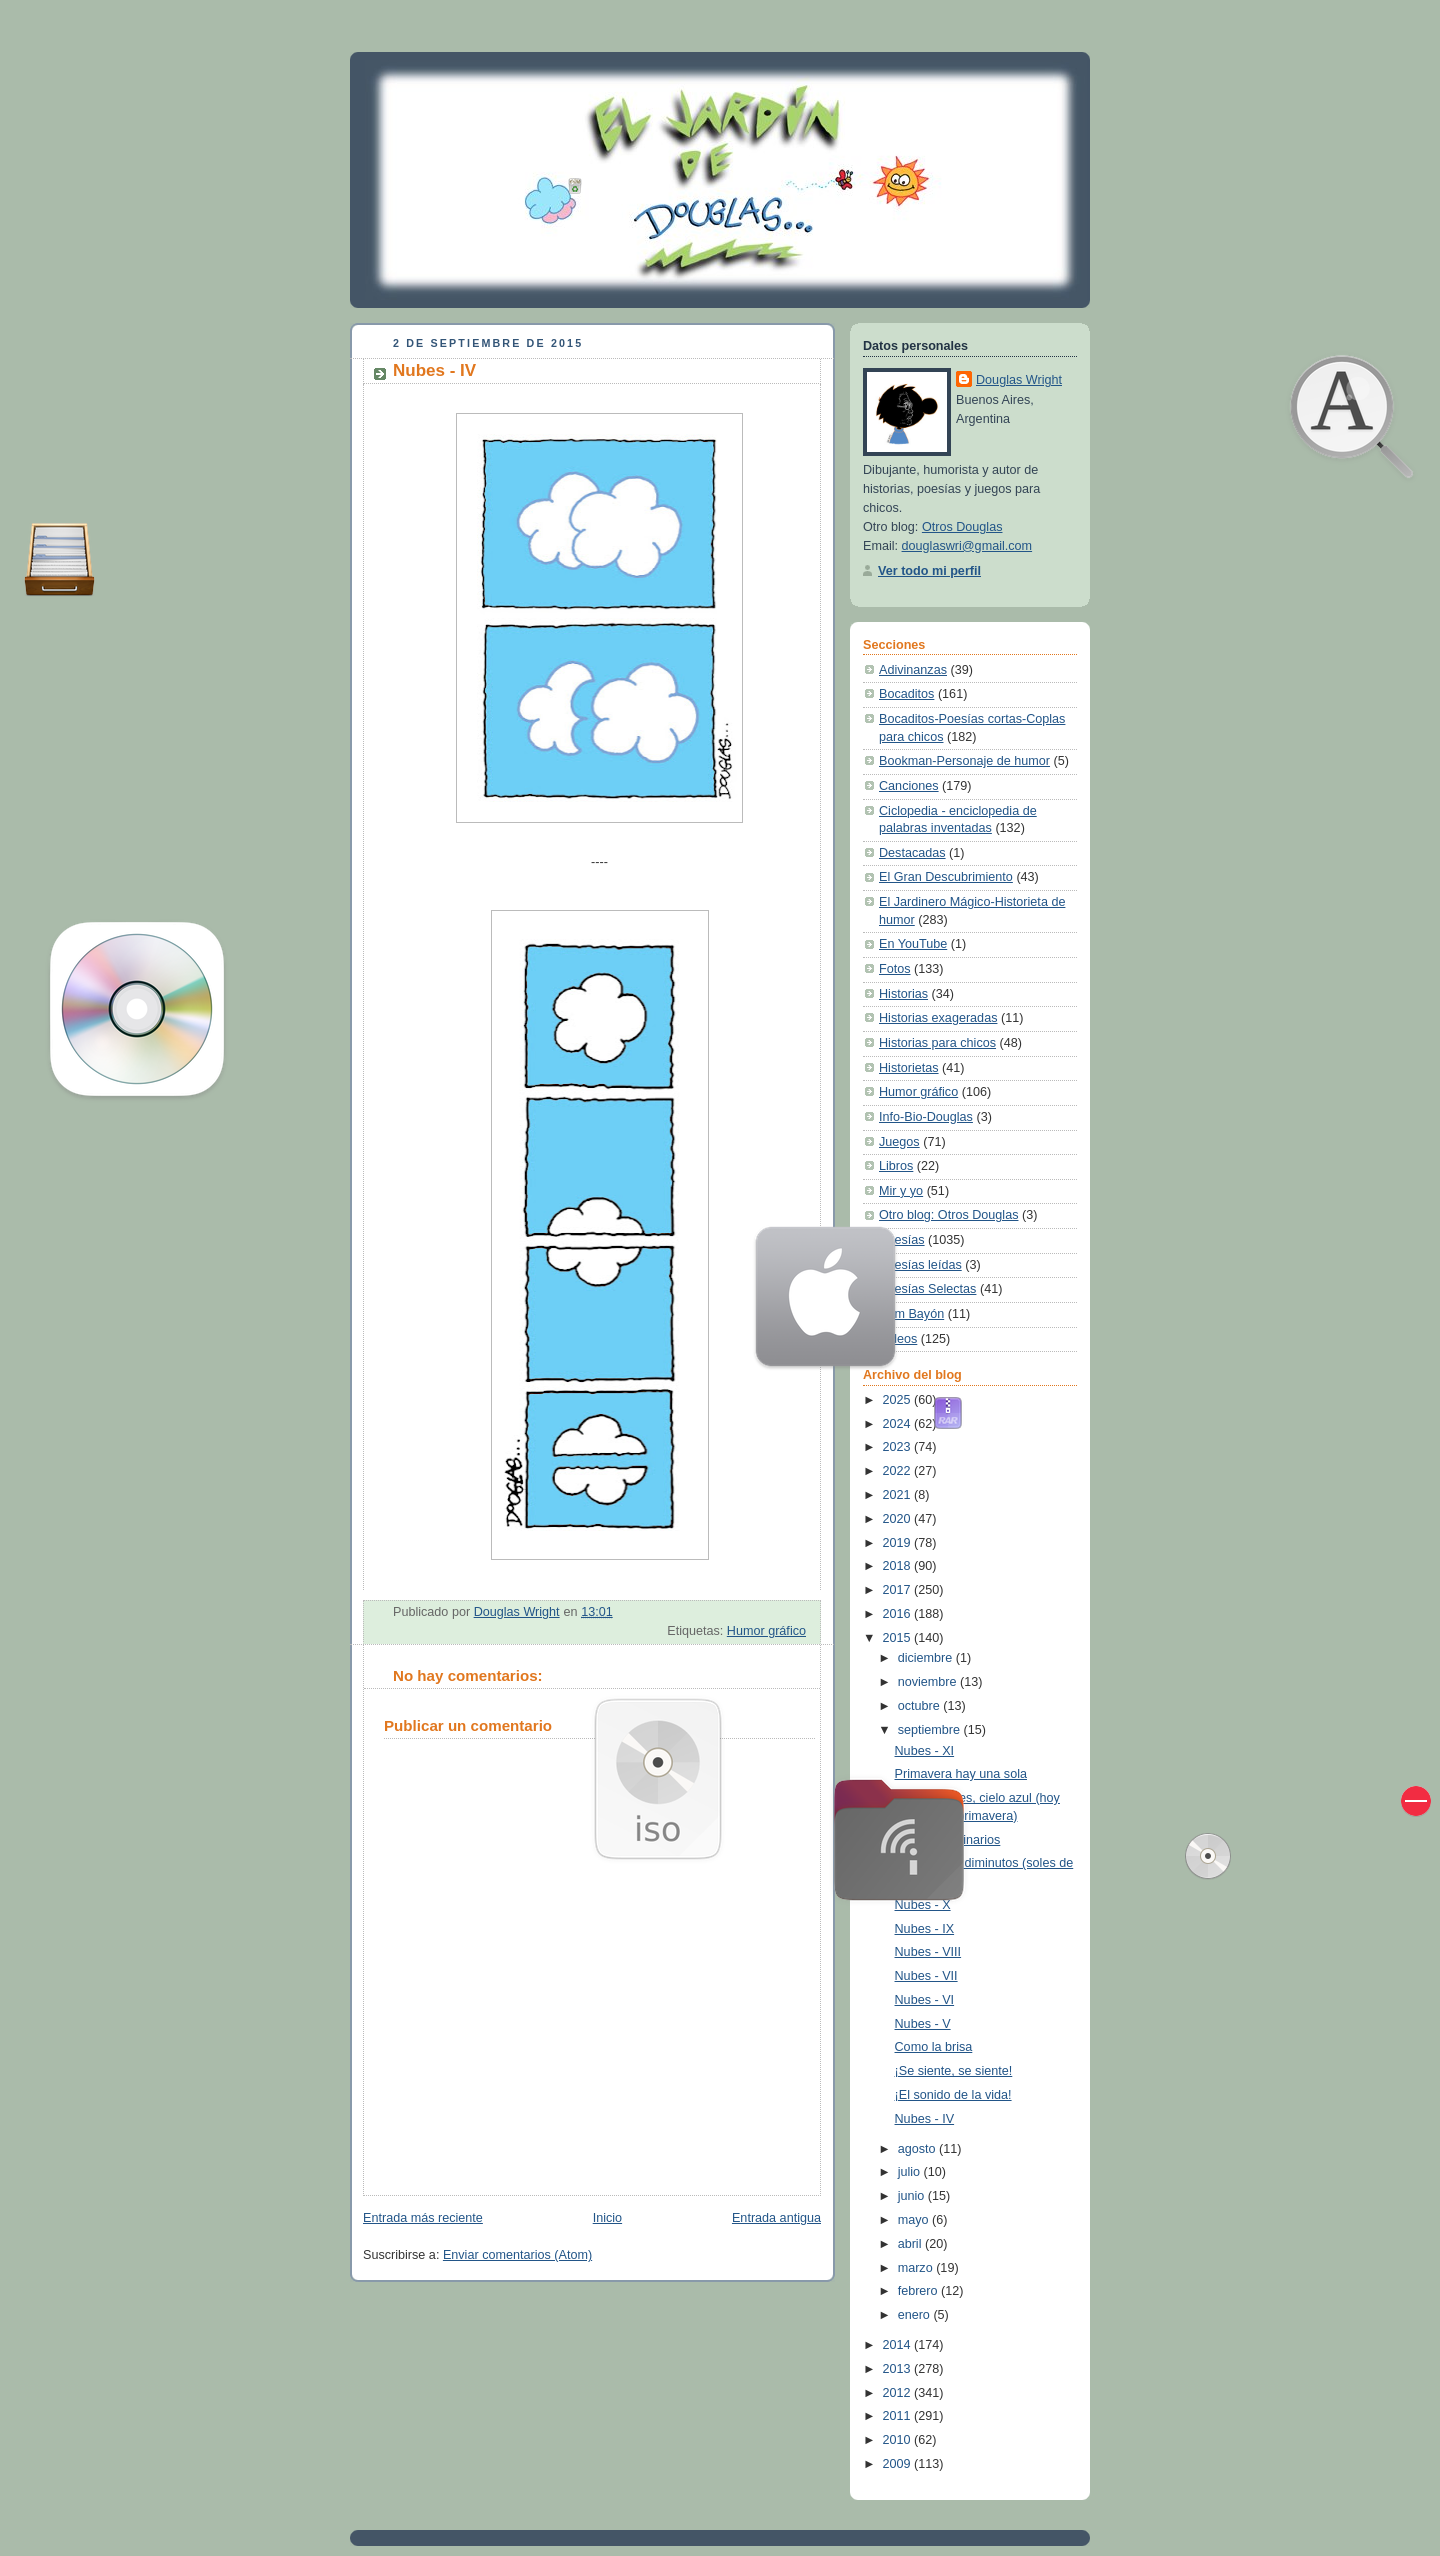 The width and height of the screenshot is (1440, 2556). Describe the element at coordinates (825, 1296) in the screenshot. I see `access Apple ID account settings` at that location.